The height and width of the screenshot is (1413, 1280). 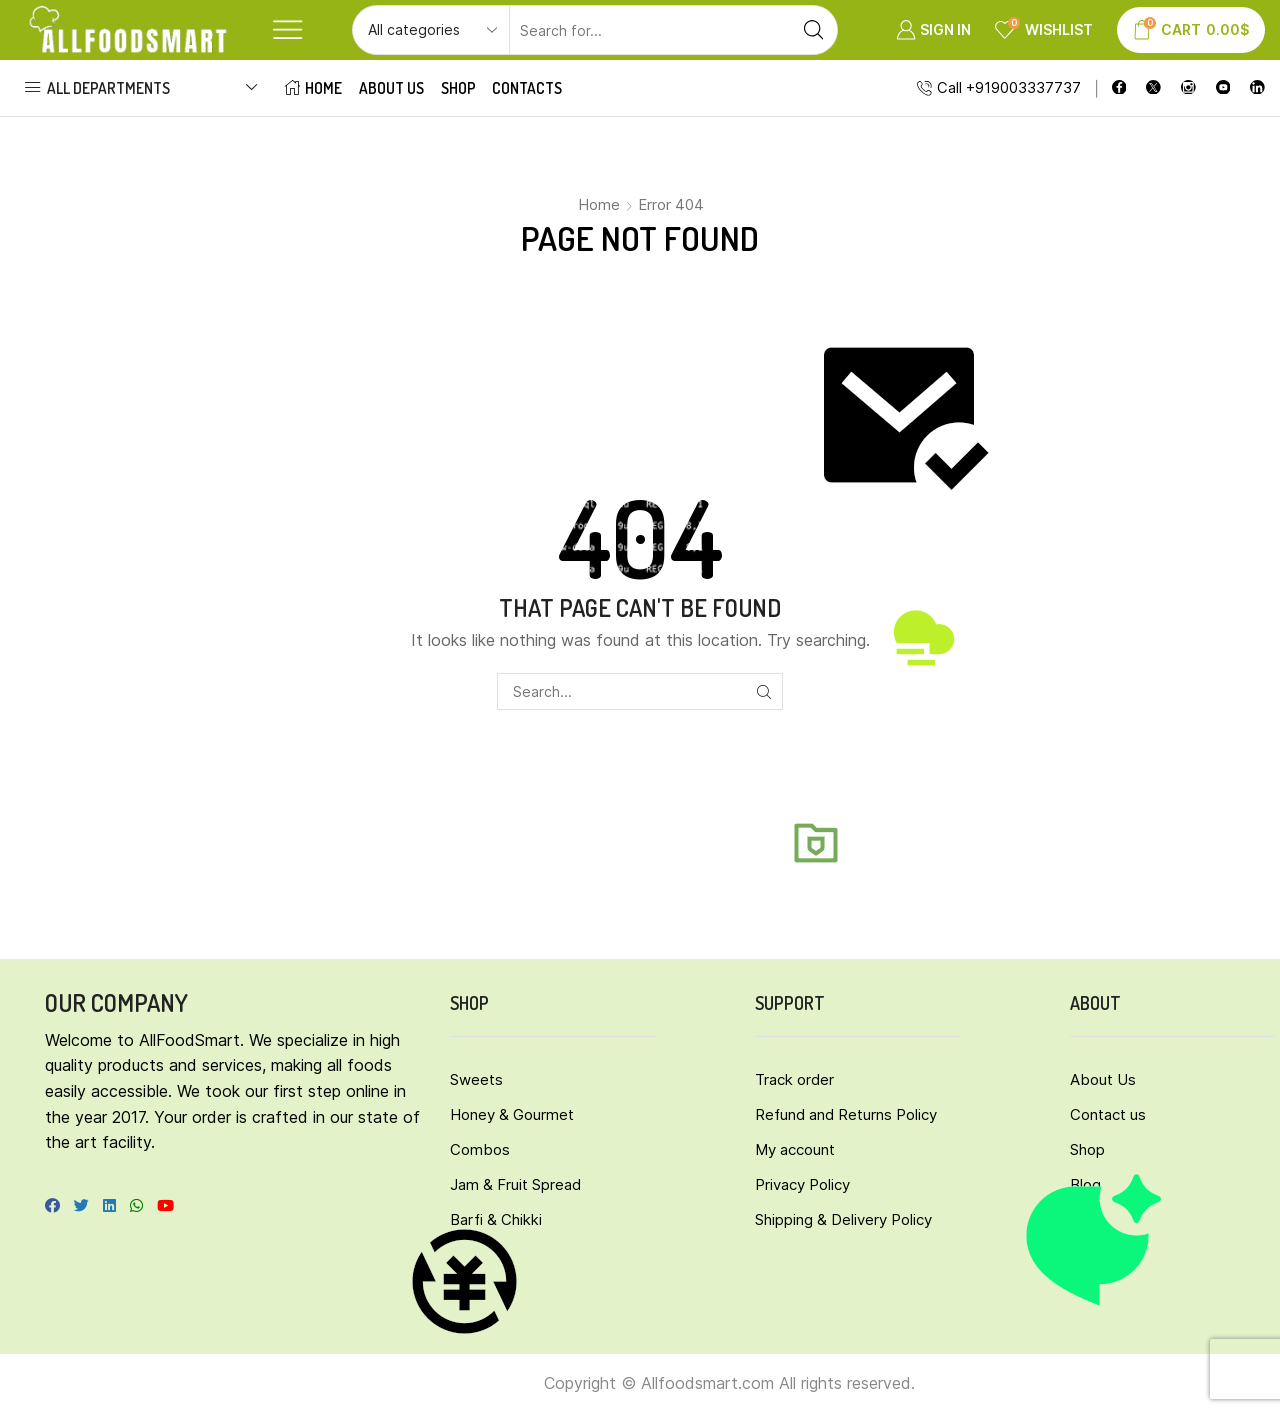 What do you see at coordinates (1087, 1241) in the screenshot?
I see `start a conversation with AI assistant` at bounding box center [1087, 1241].